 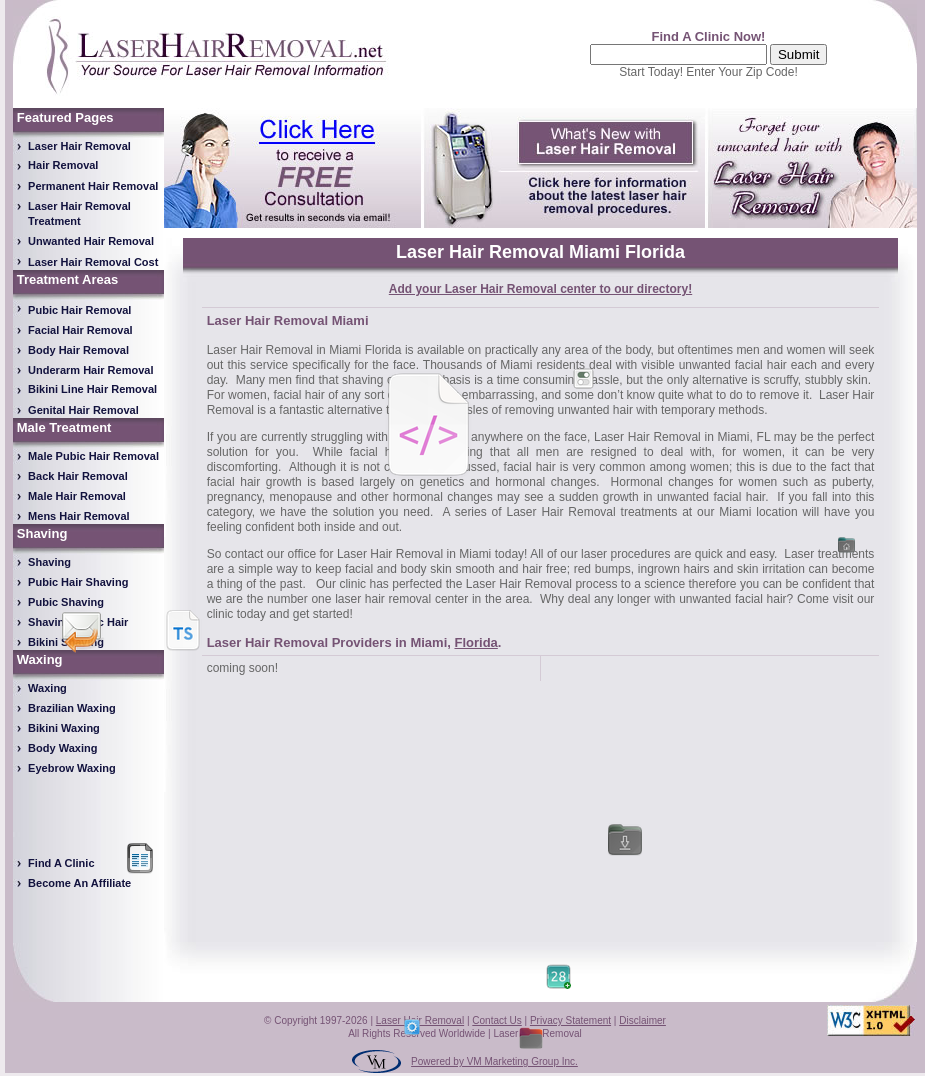 What do you see at coordinates (625, 839) in the screenshot?
I see `open your downloads folder` at bounding box center [625, 839].